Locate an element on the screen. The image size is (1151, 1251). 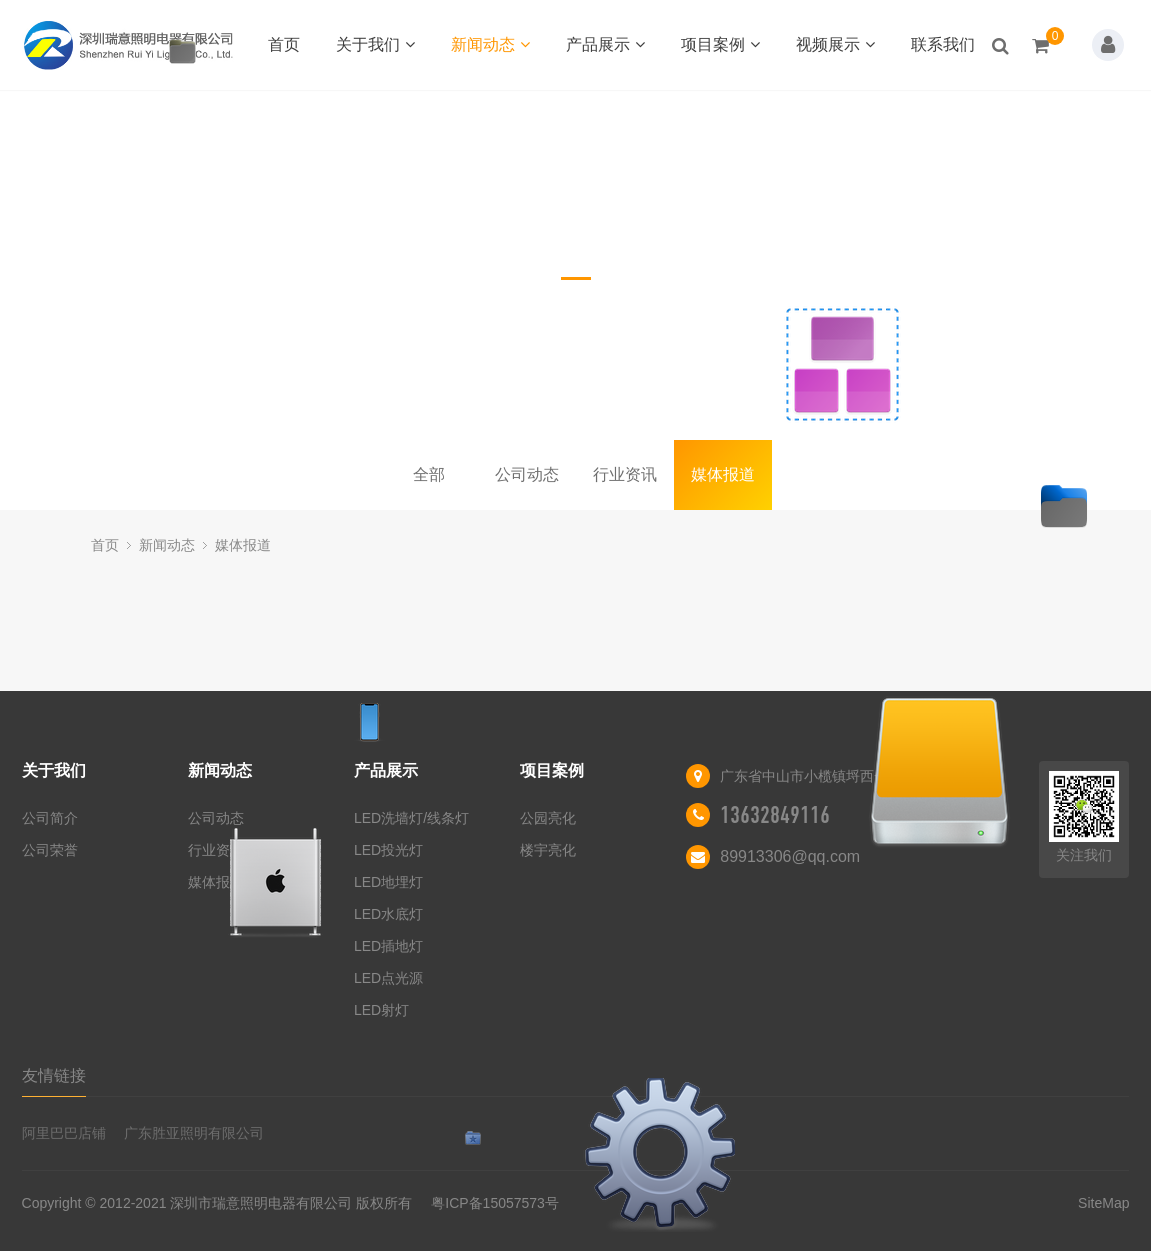
iPhone 11 Pro device icon is located at coordinates (369, 722).